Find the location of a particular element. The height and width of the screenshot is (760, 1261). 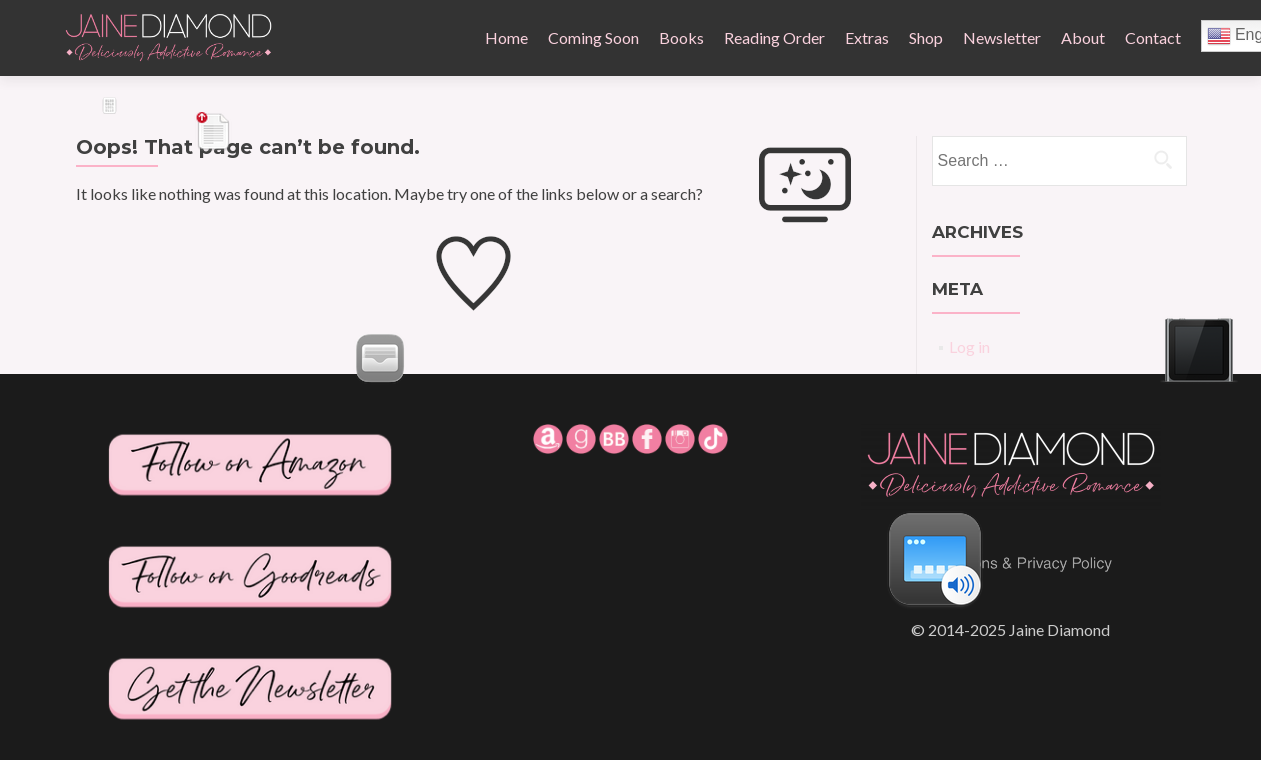

indicates a Windows executable or downloadable program file is located at coordinates (109, 105).